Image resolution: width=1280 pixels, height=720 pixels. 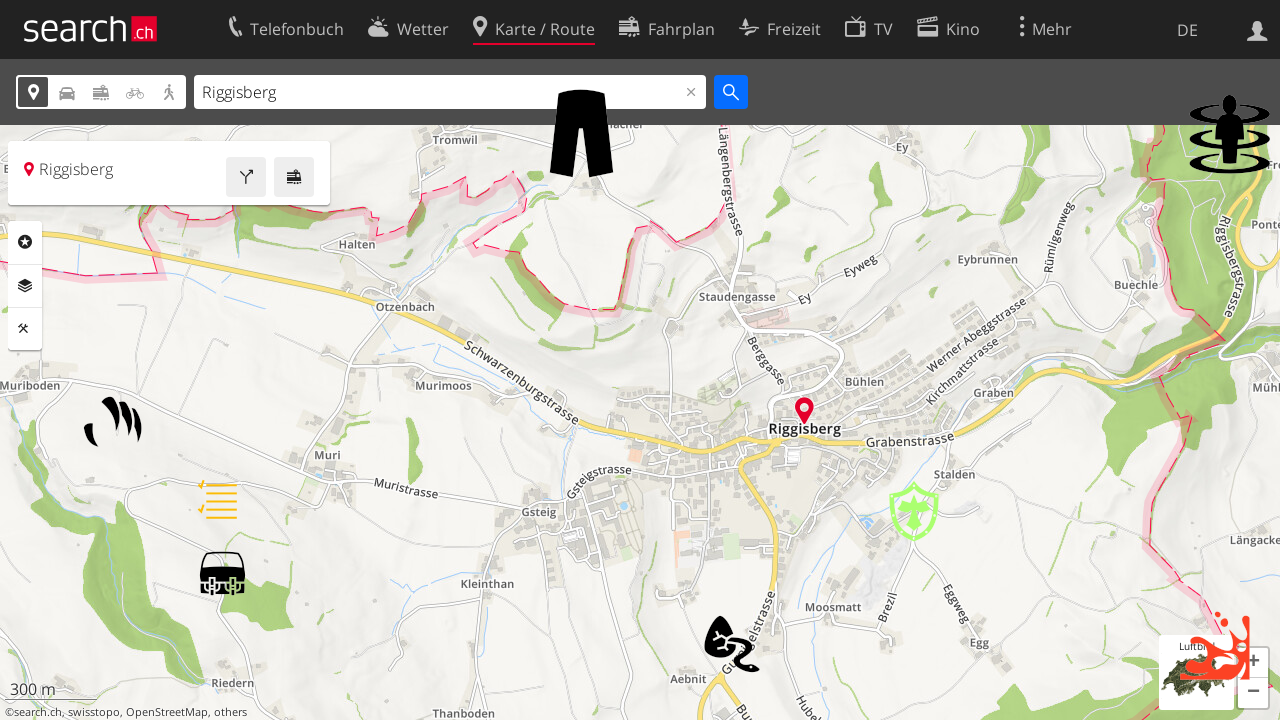 I want to click on teleport to a new location, so click(x=1230, y=136).